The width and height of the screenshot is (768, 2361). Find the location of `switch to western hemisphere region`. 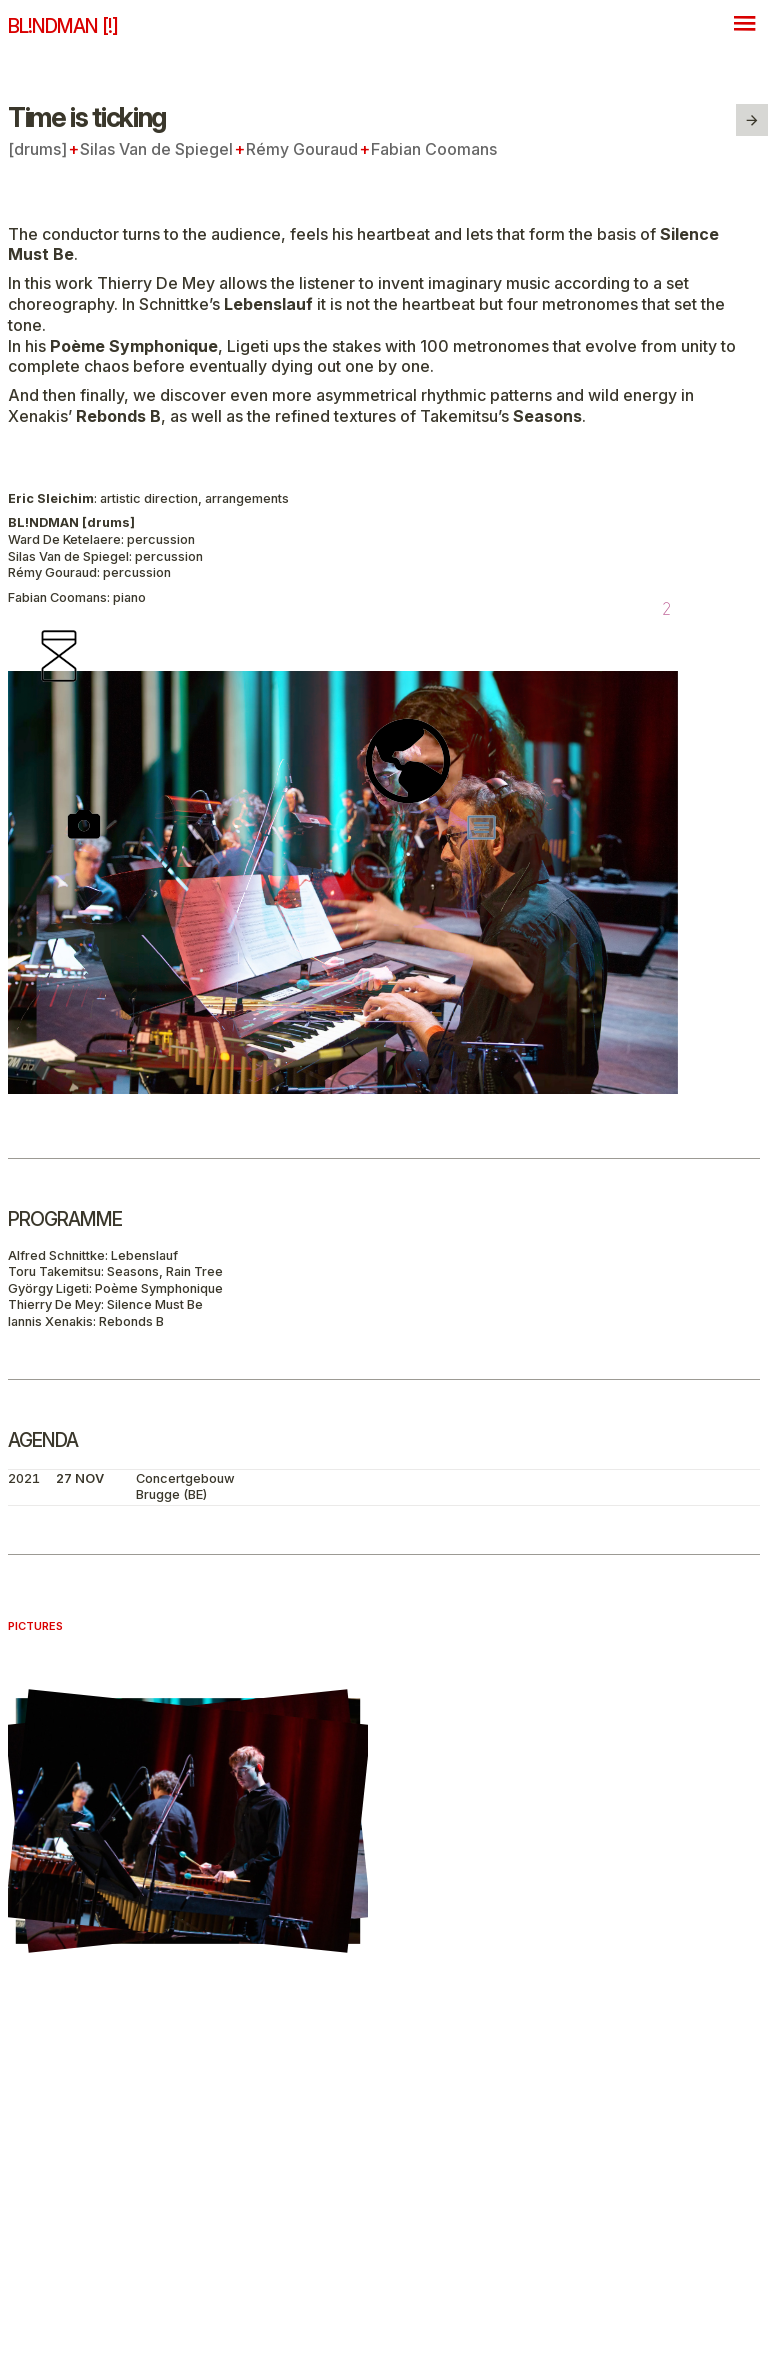

switch to western hemisphere region is located at coordinates (408, 761).